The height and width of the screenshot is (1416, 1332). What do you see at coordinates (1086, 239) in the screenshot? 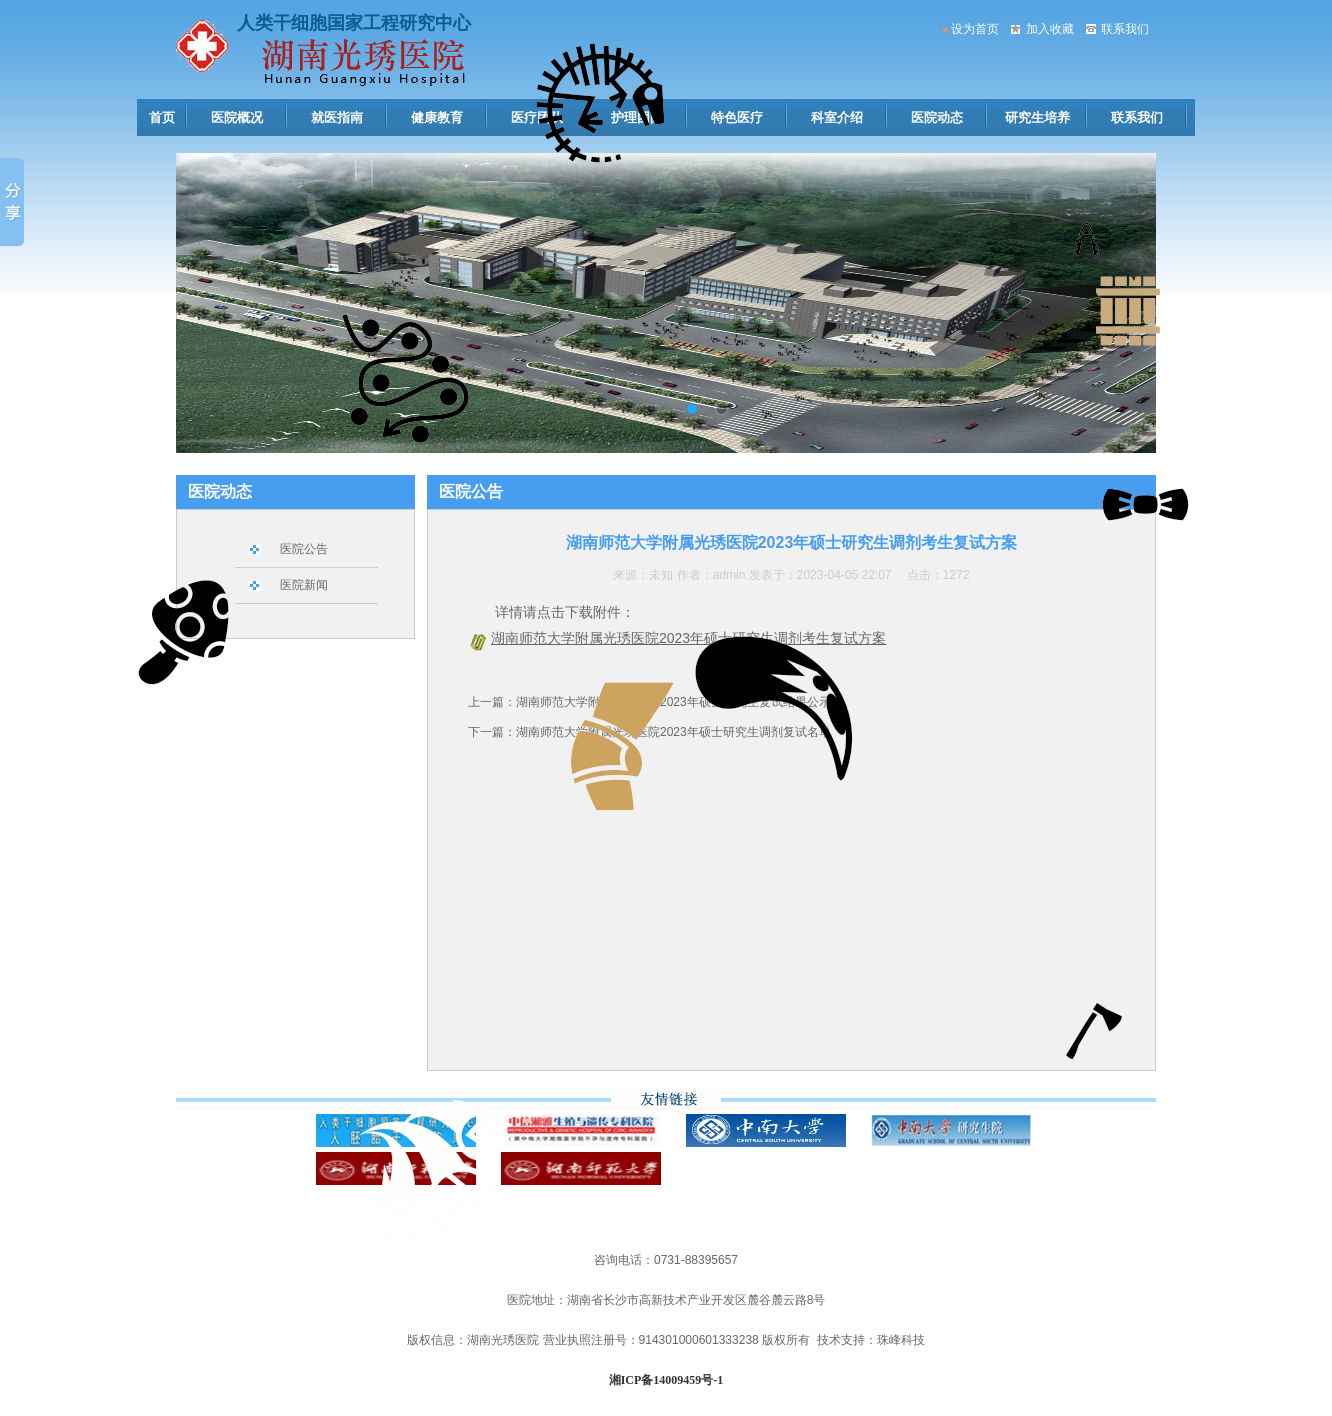
I see `access grip strength training exercises` at bounding box center [1086, 239].